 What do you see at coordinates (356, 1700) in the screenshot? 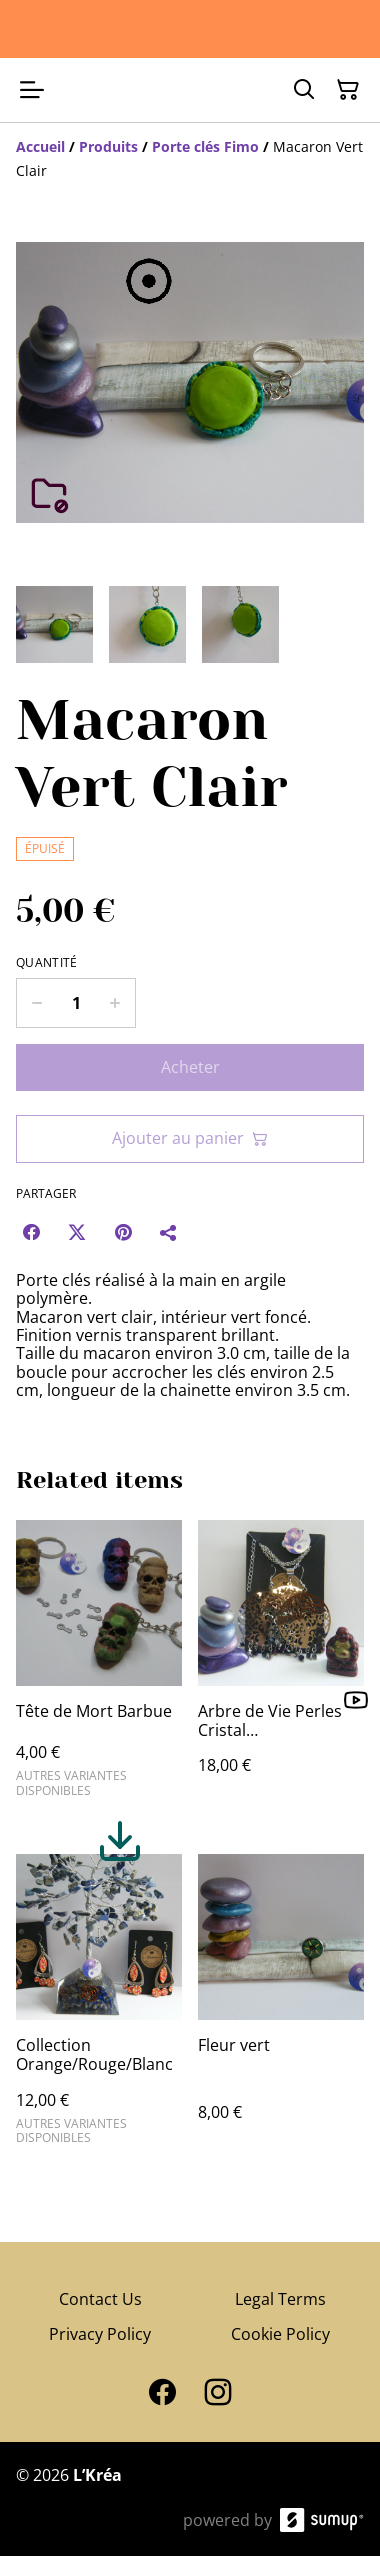
I see `open youtube app` at bounding box center [356, 1700].